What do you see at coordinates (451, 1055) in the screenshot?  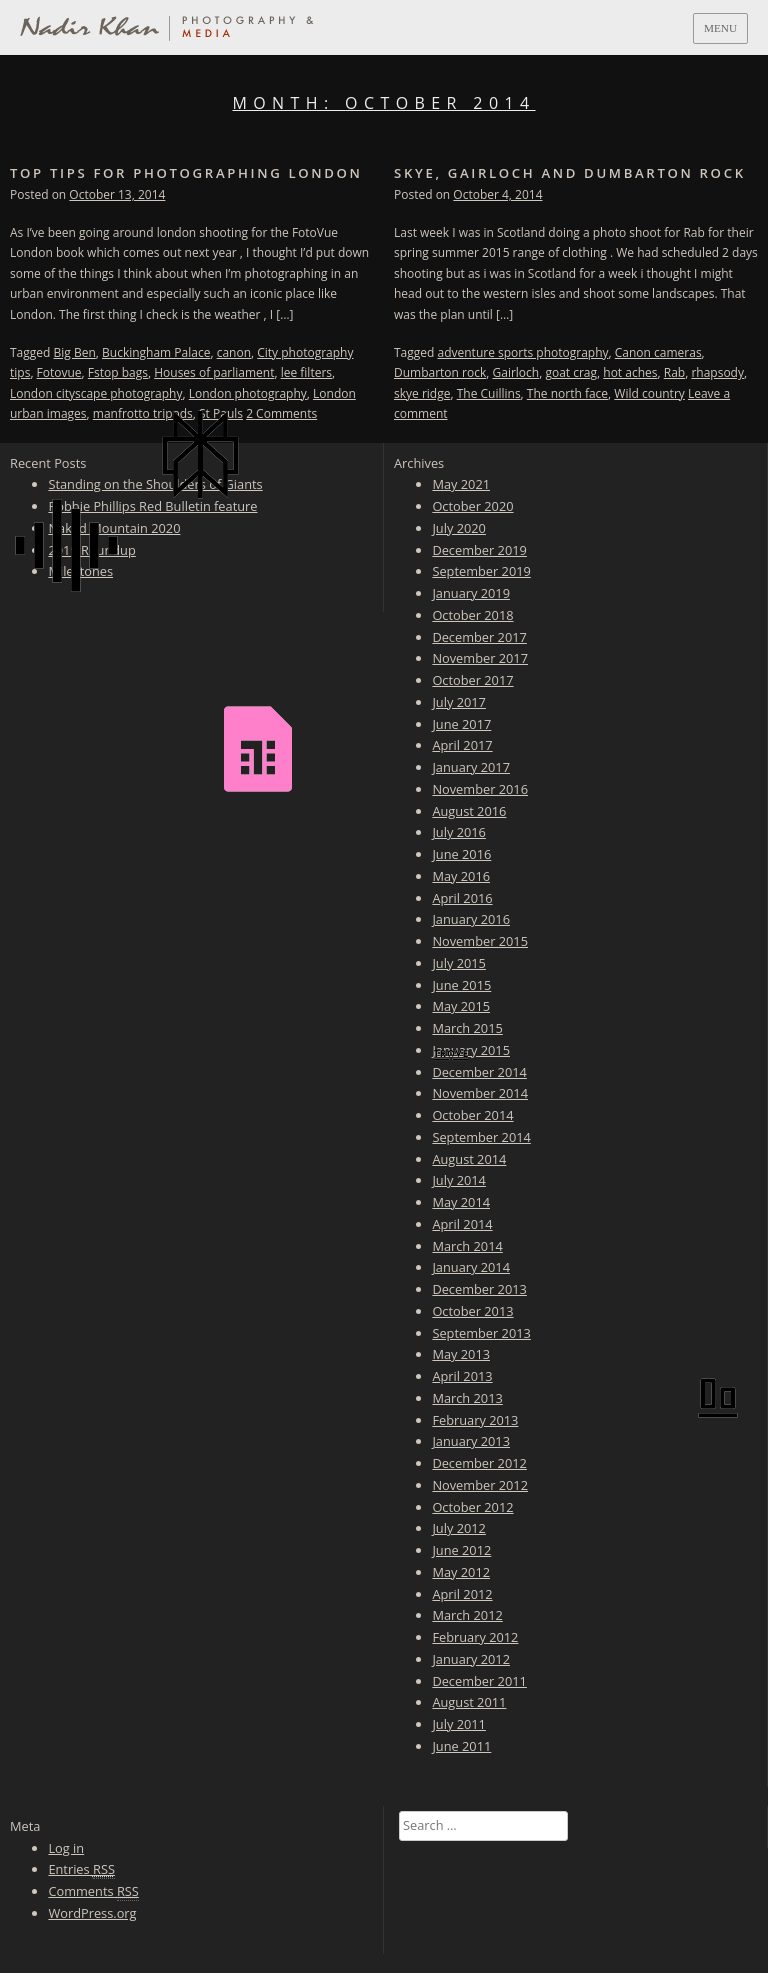 I see `trove app or service logo` at bounding box center [451, 1055].